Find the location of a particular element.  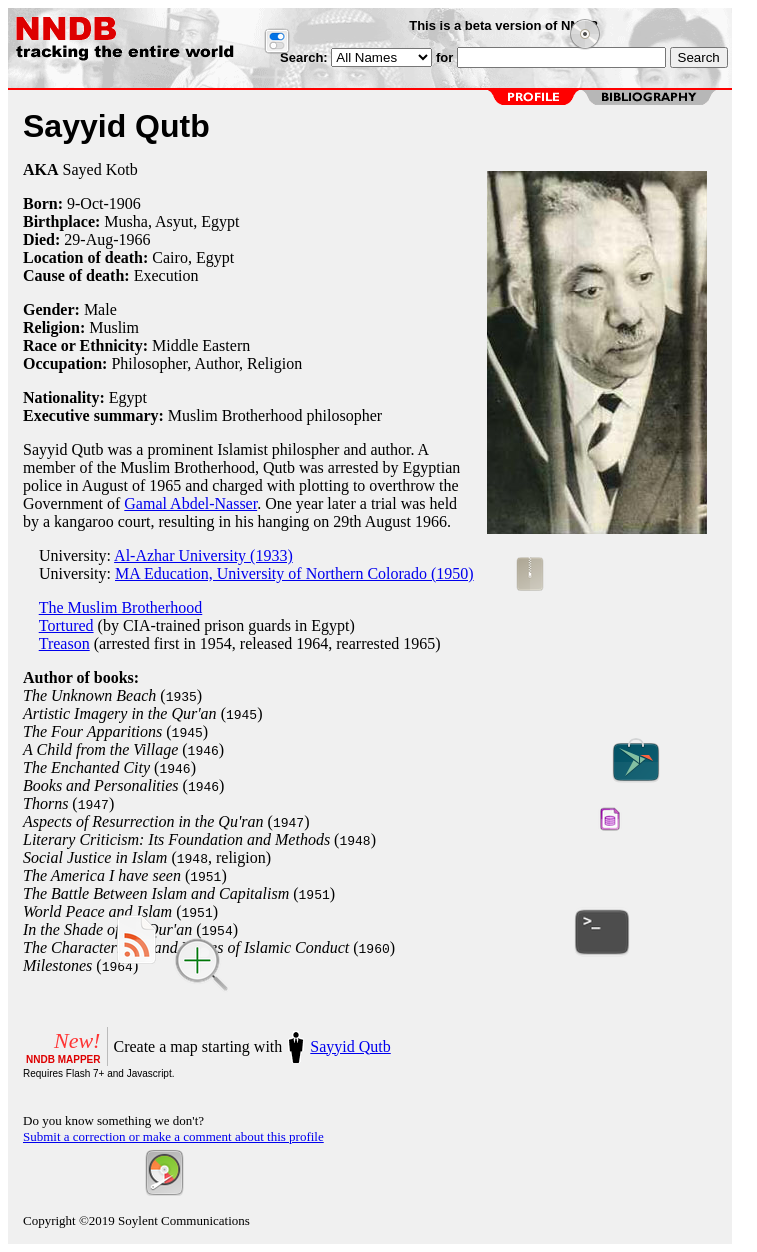

open the archive manager application is located at coordinates (530, 574).